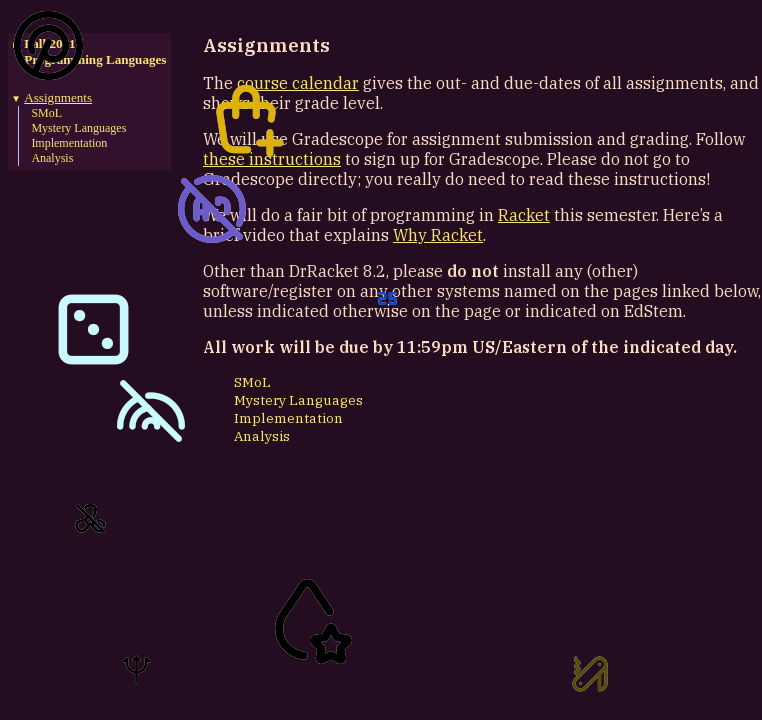  What do you see at coordinates (212, 209) in the screenshot?
I see `ad-free mode enabled` at bounding box center [212, 209].